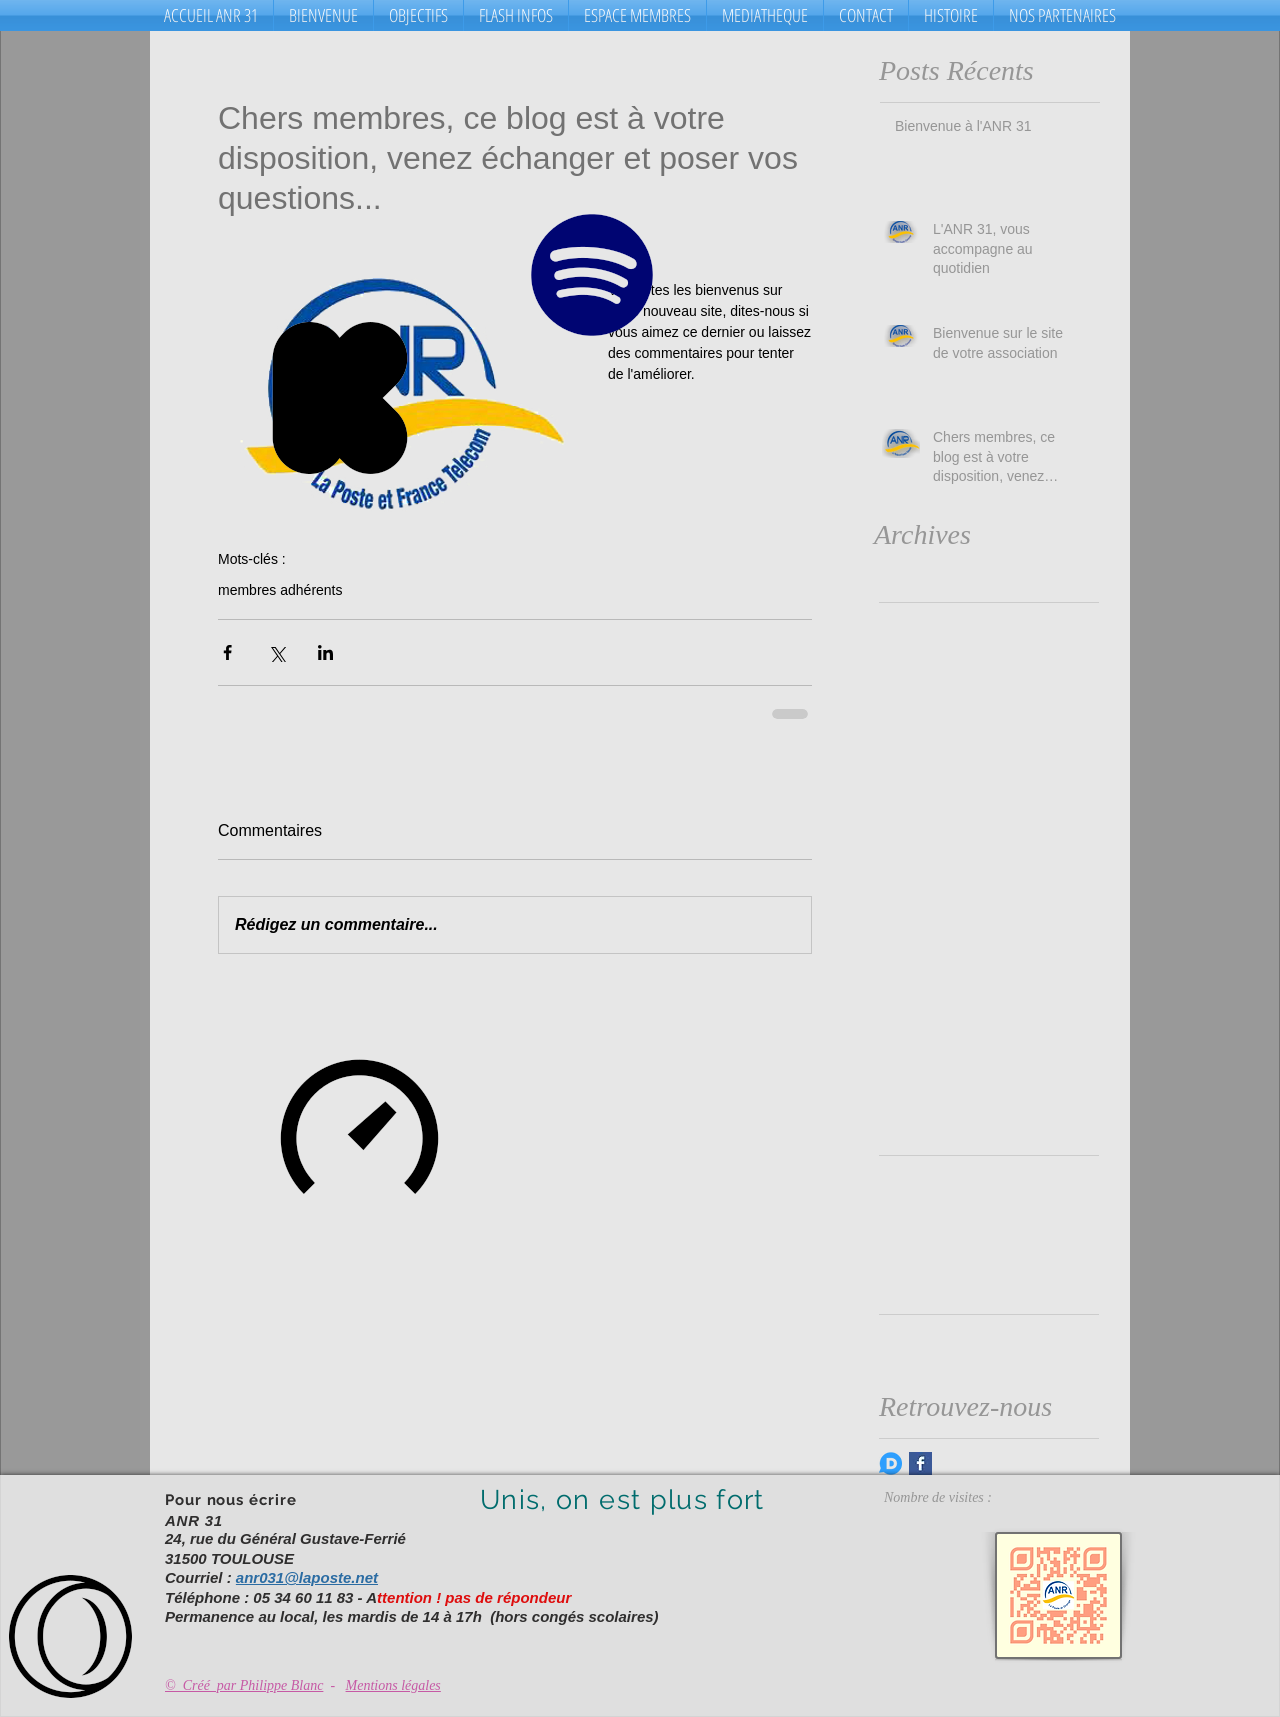  What do you see at coordinates (70, 1636) in the screenshot?
I see `open Opera GX browser` at bounding box center [70, 1636].